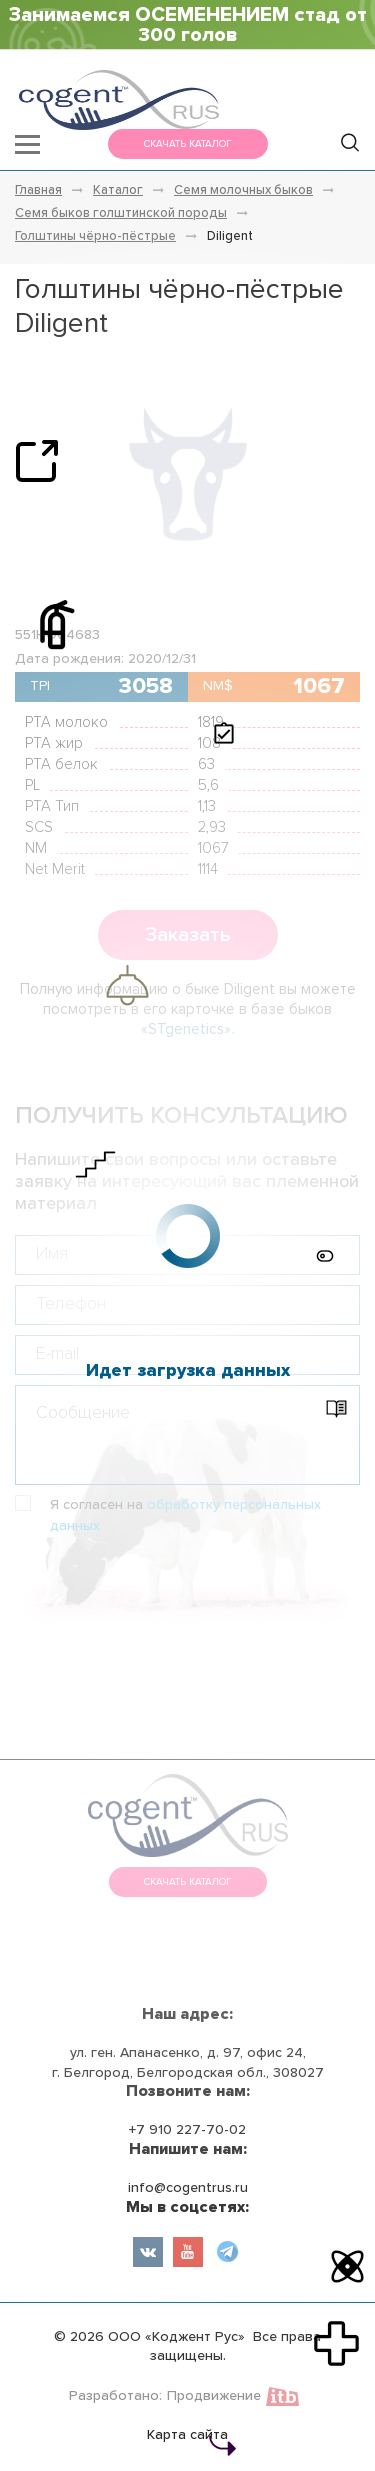 The image size is (375, 2471). What do you see at coordinates (95, 1164) in the screenshot?
I see `indicates stairs or steps nearby` at bounding box center [95, 1164].